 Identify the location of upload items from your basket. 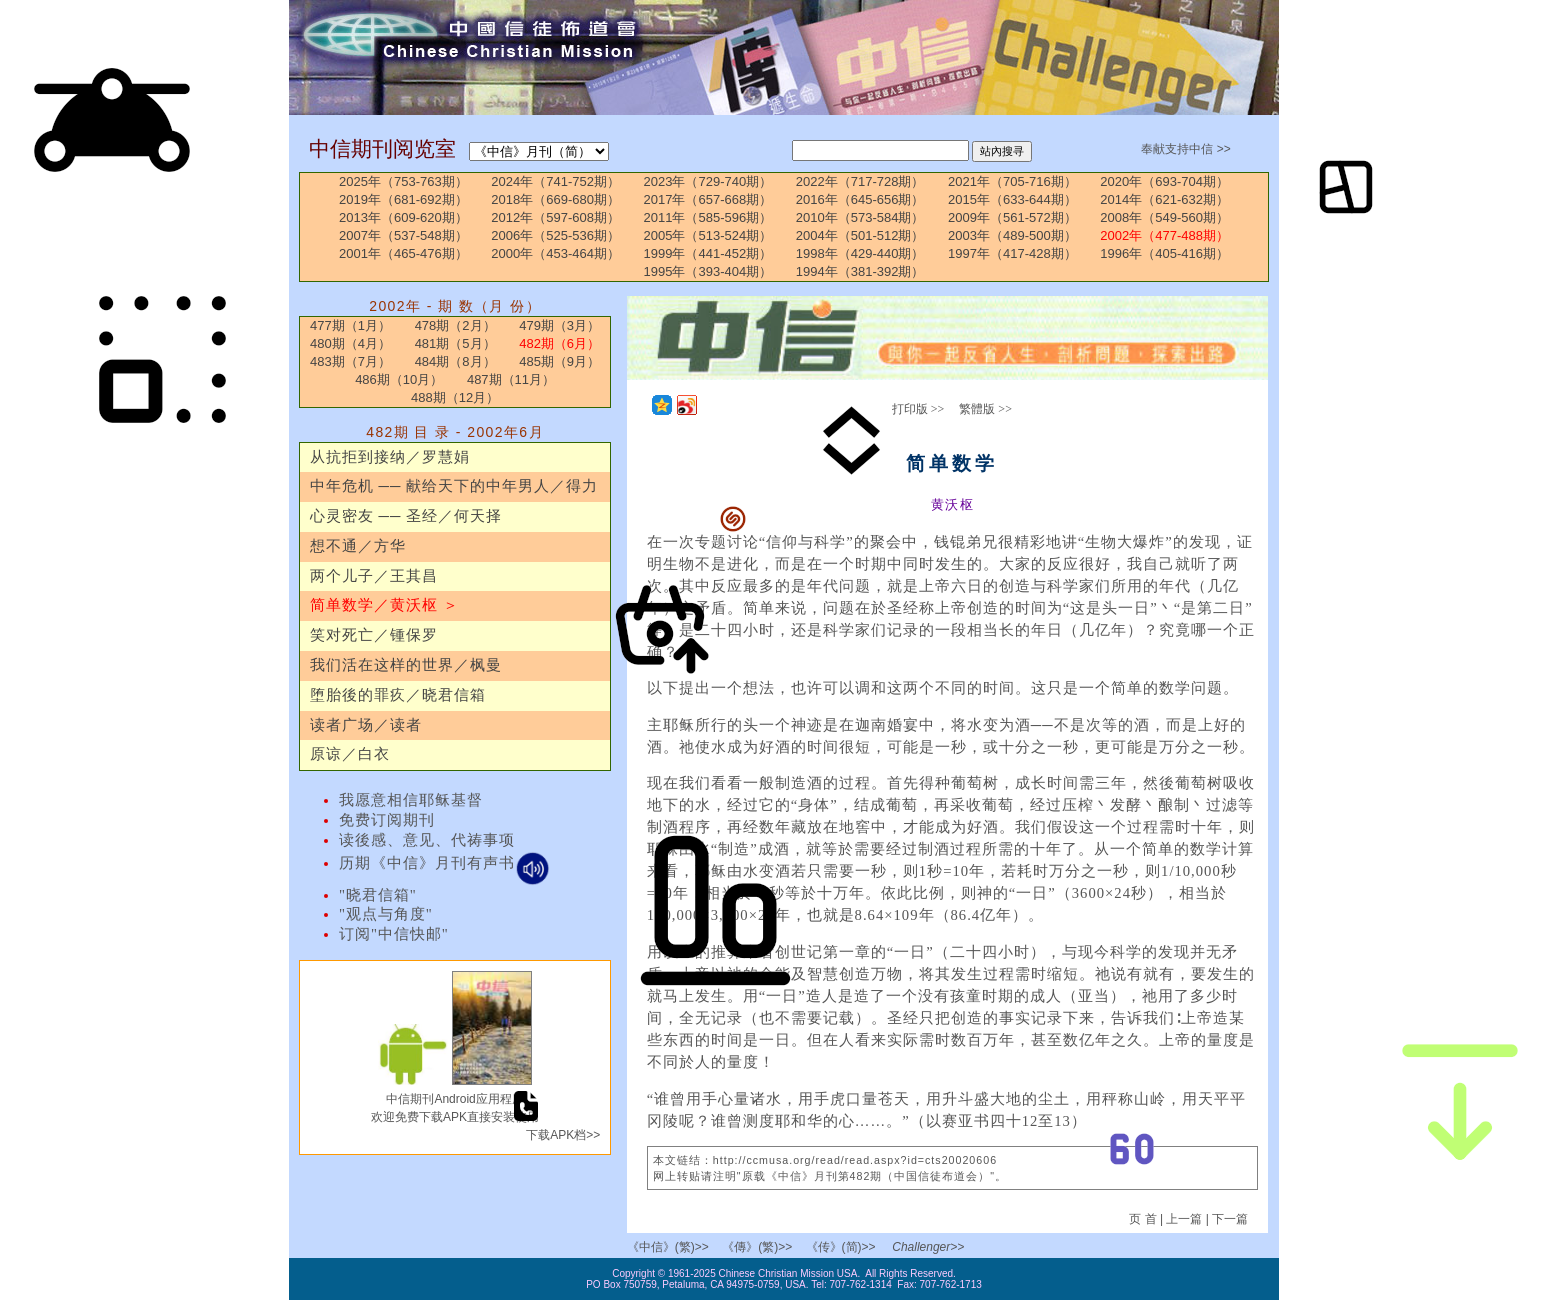
(660, 625).